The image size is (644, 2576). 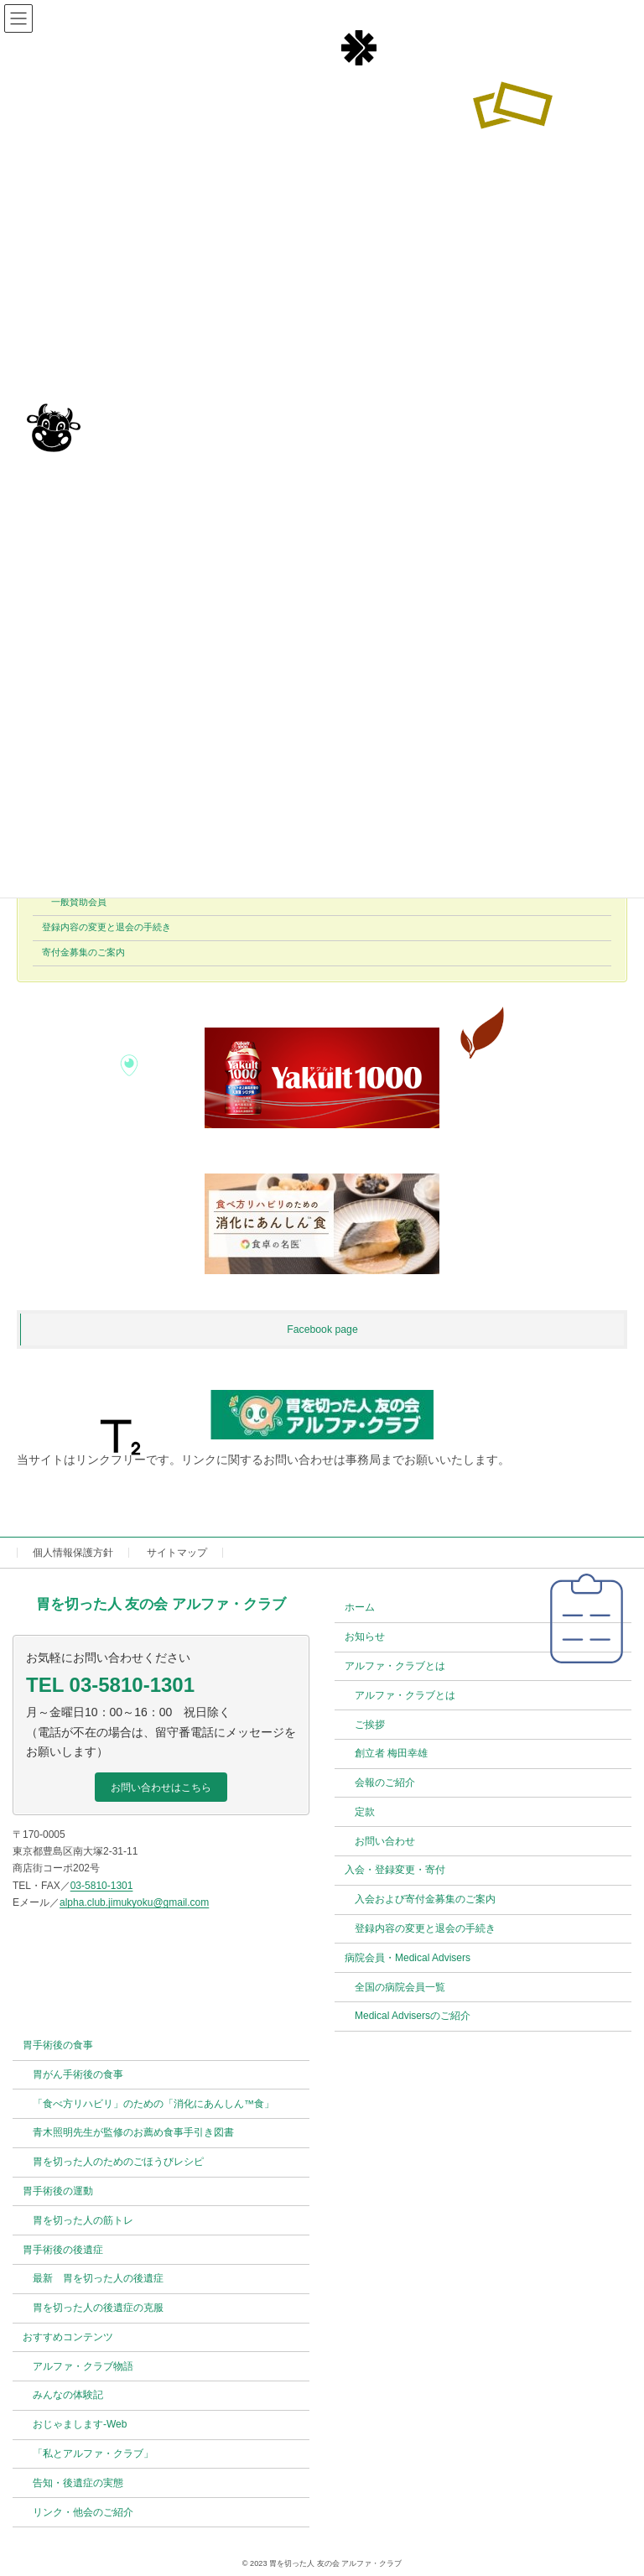 I want to click on open the HappyCow app for finding vegan and vegetarian restaurants, so click(x=54, y=428).